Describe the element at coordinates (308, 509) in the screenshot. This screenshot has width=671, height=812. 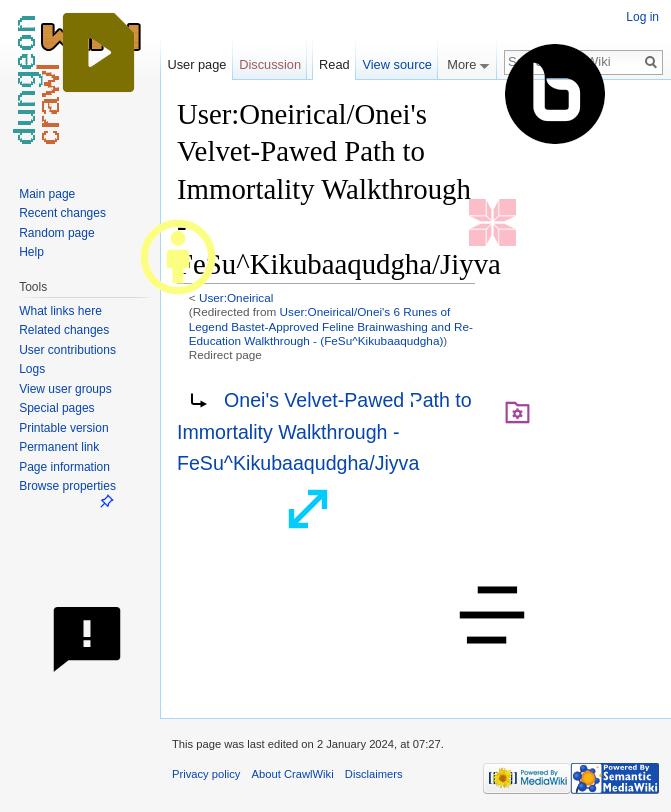
I see `expand content to full screen` at that location.